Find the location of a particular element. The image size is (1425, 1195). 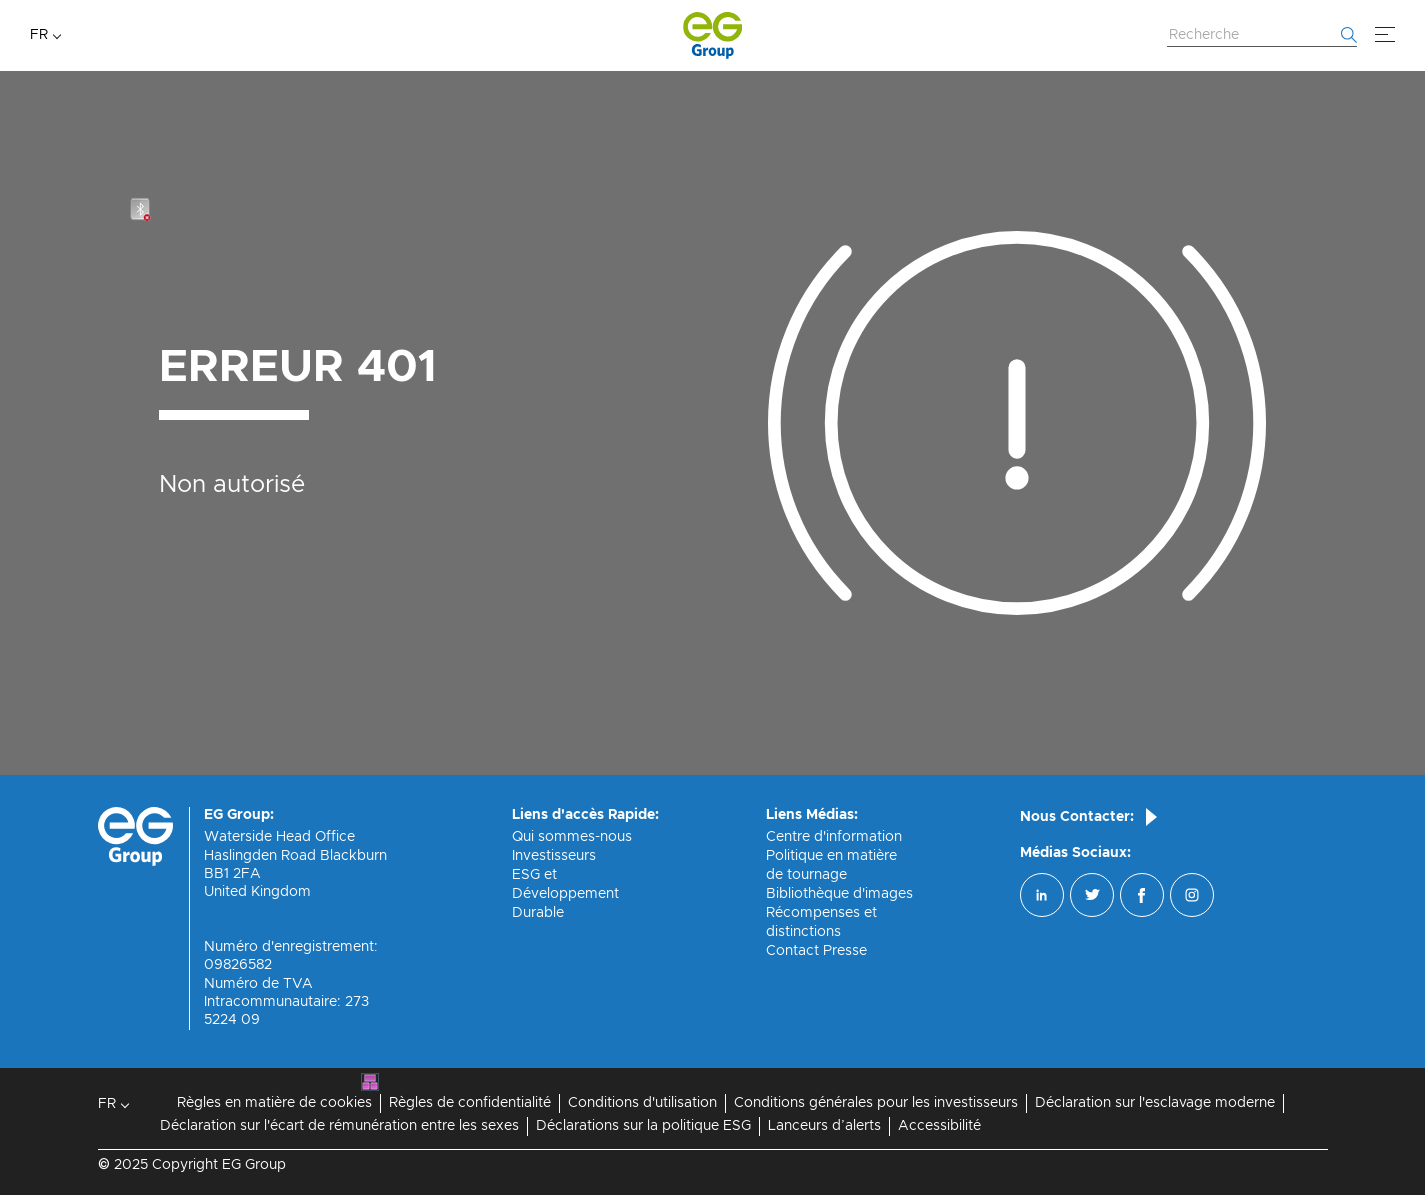

select all items in the current view is located at coordinates (370, 1082).